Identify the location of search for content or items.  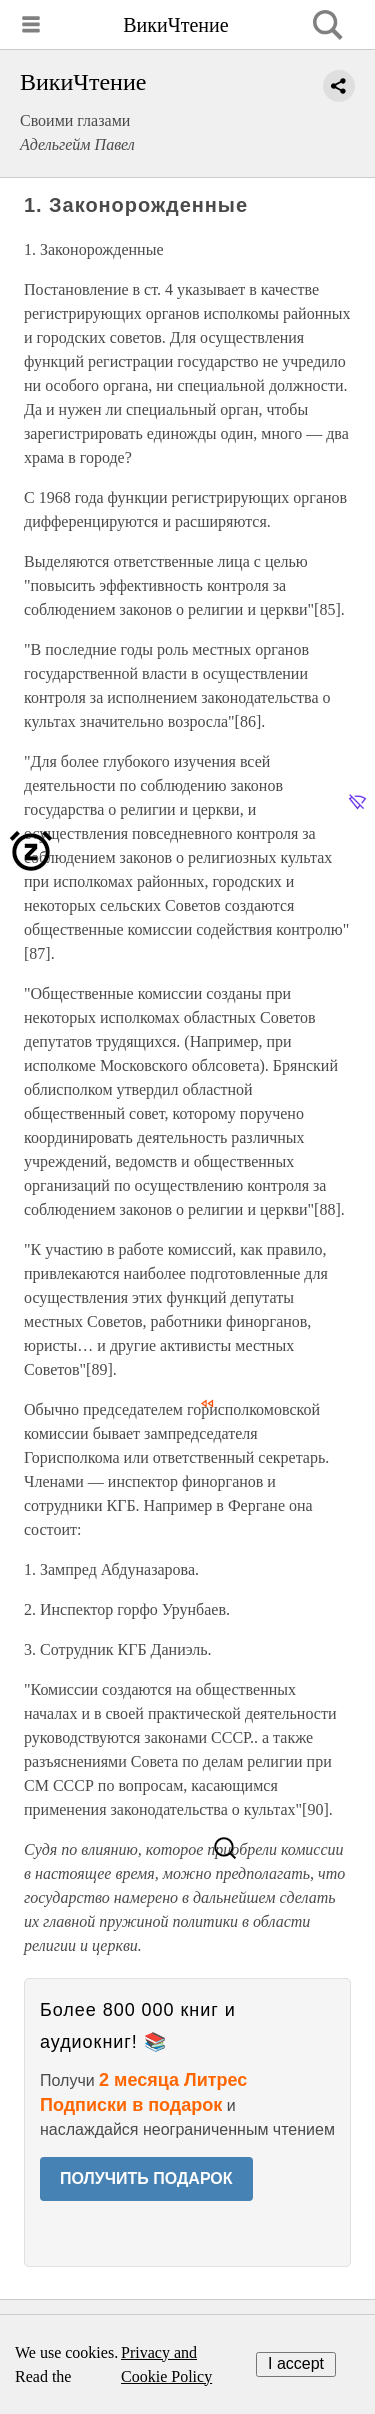
(225, 1848).